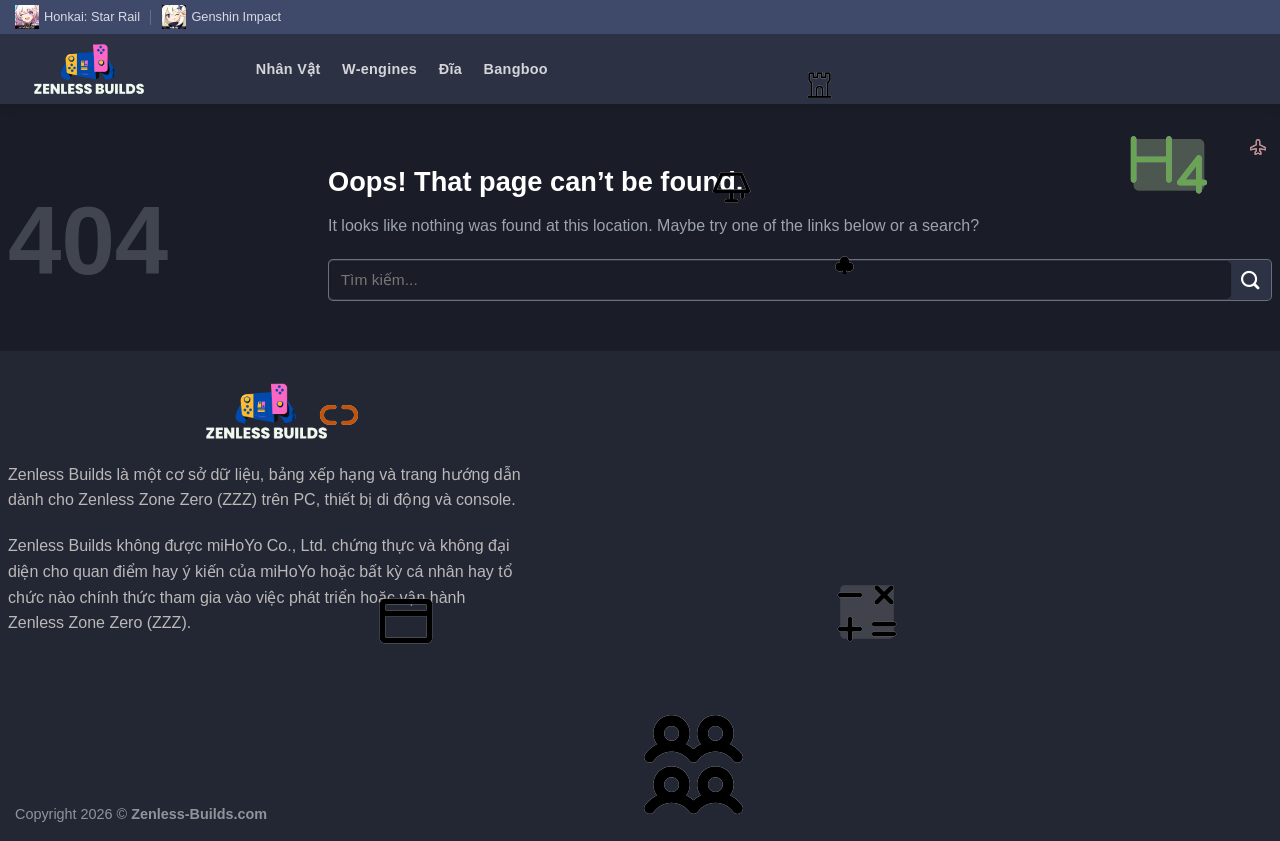 The height and width of the screenshot is (841, 1280). Describe the element at coordinates (1258, 147) in the screenshot. I see `enable airplane mode` at that location.